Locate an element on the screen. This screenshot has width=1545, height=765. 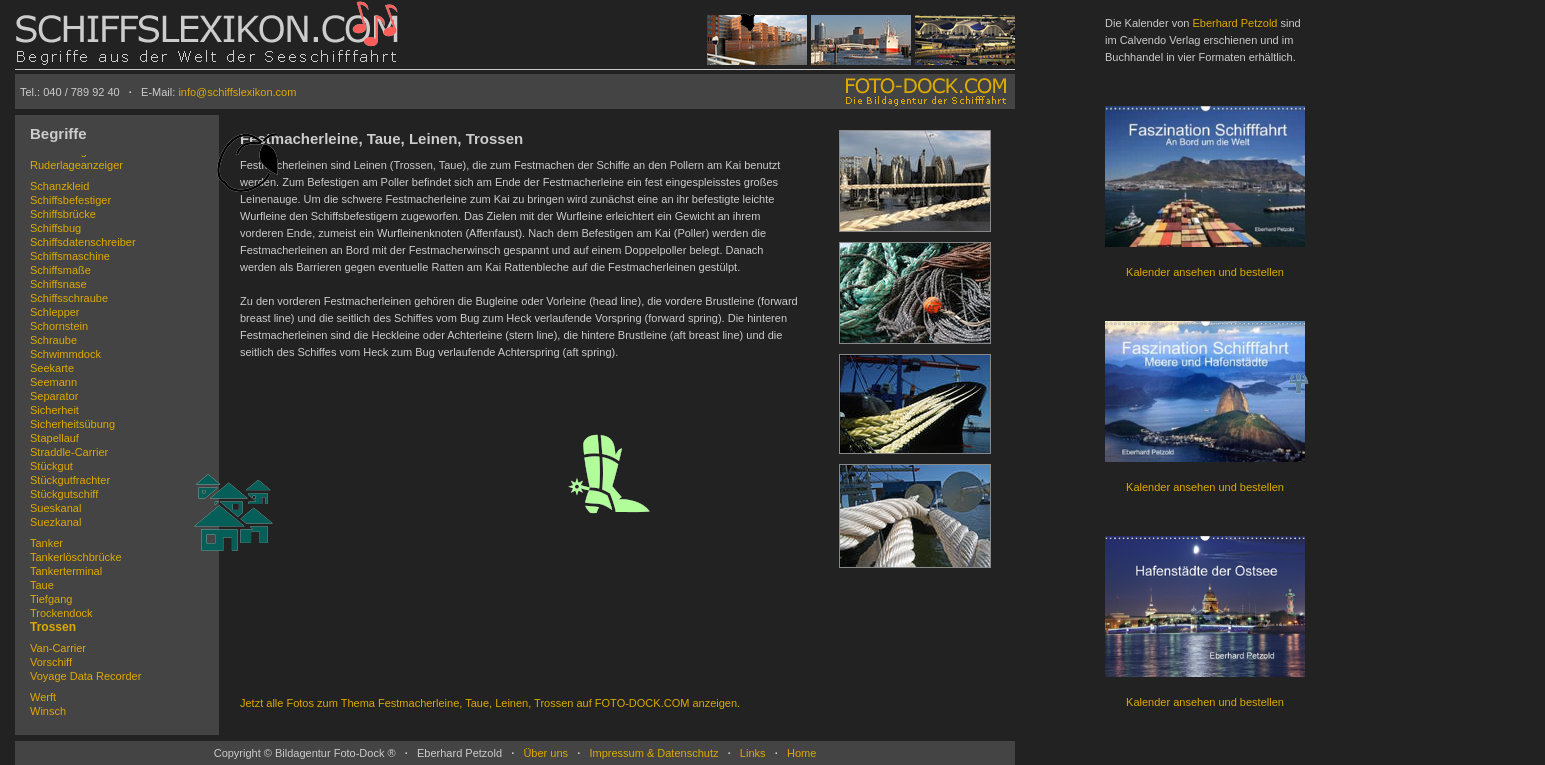
represents a fruit or produce category is located at coordinates (247, 162).